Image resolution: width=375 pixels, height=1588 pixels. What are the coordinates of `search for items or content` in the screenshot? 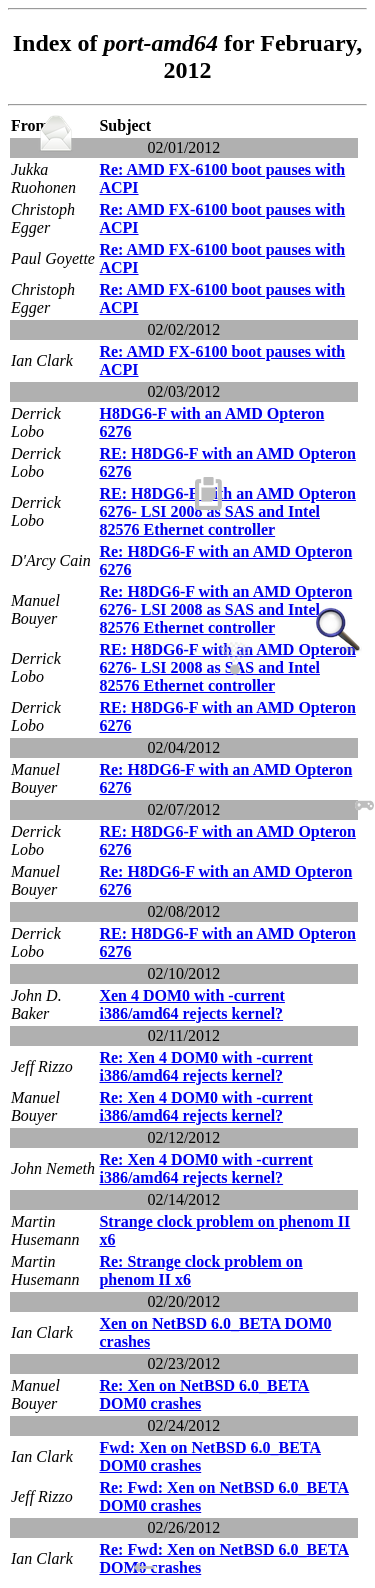 It's located at (338, 630).